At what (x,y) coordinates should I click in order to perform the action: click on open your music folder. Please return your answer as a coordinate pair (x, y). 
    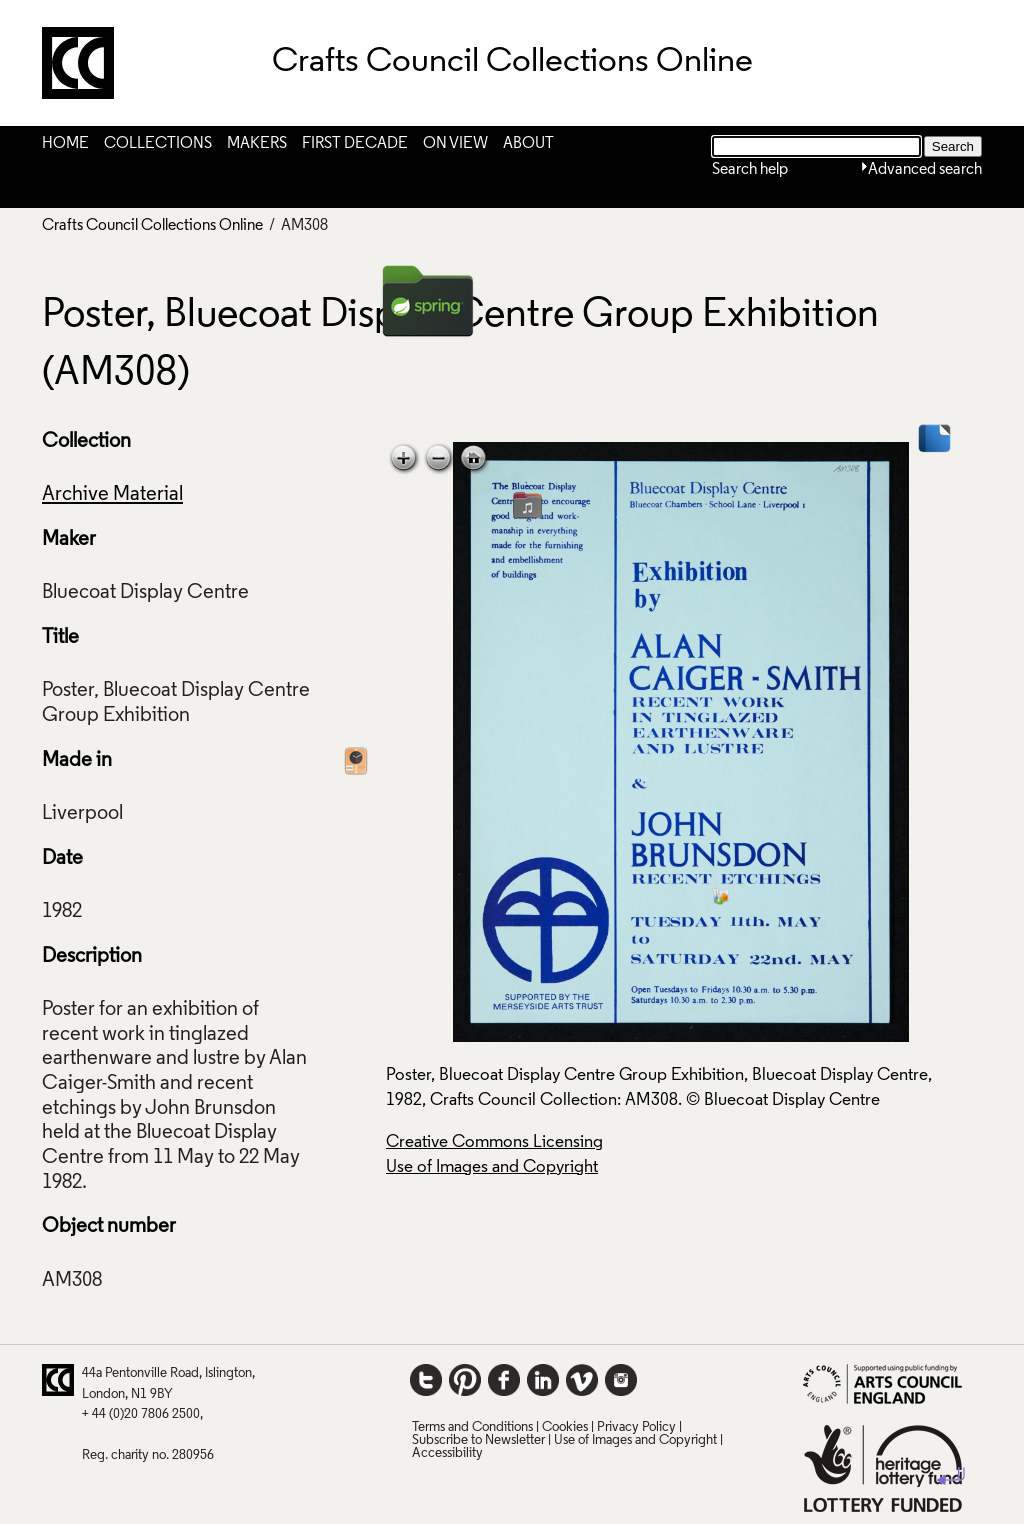
    Looking at the image, I should click on (527, 504).